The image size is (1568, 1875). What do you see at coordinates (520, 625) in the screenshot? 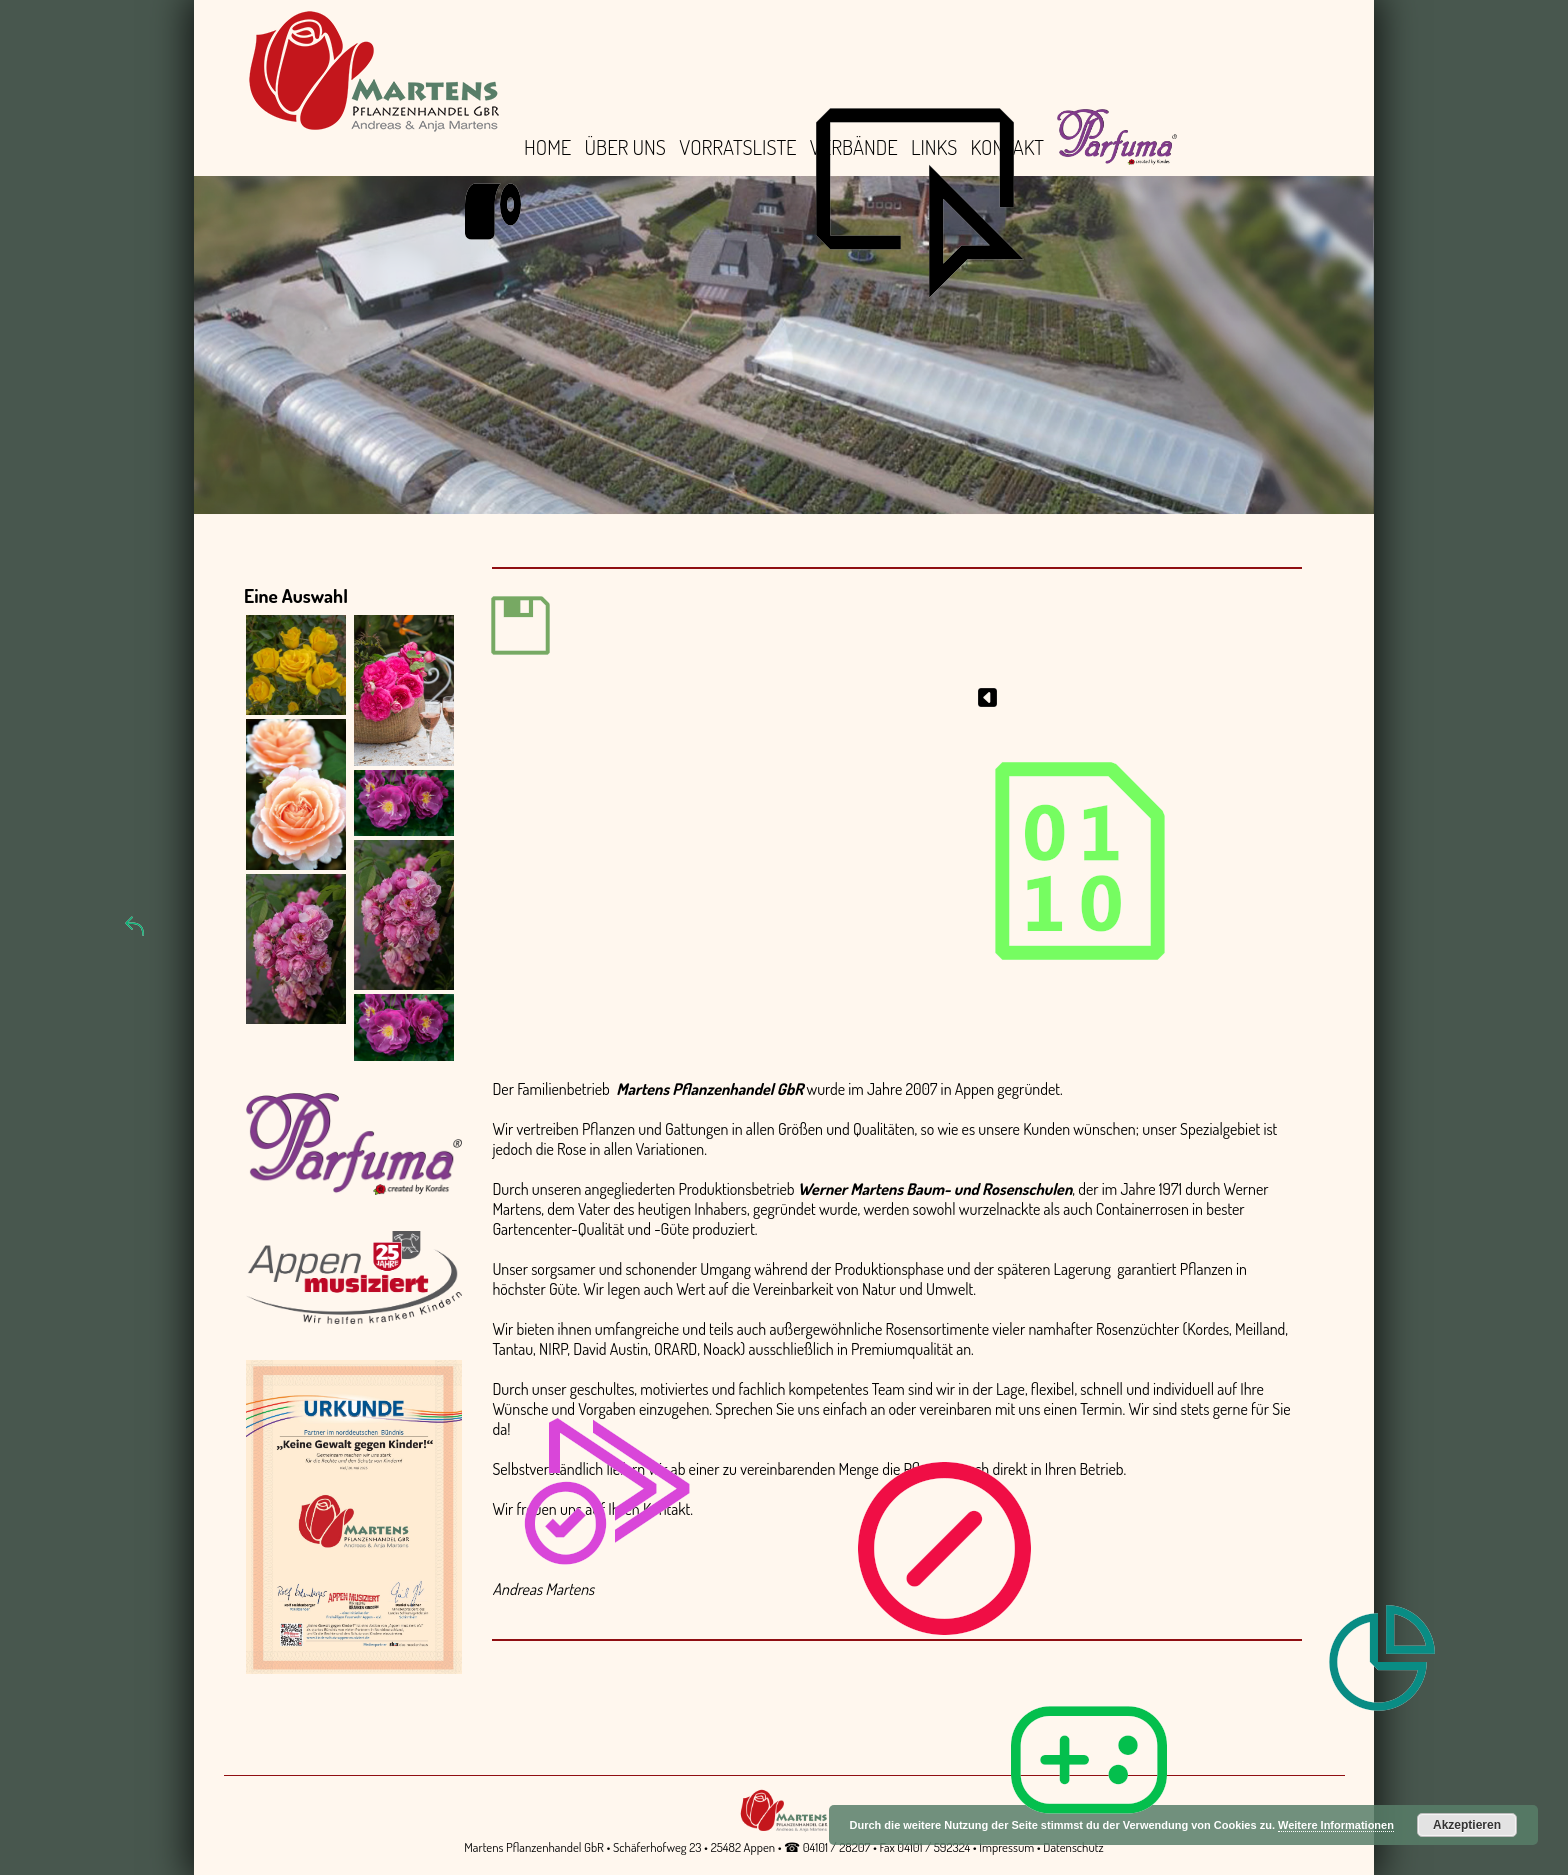
I see `save current file or document` at bounding box center [520, 625].